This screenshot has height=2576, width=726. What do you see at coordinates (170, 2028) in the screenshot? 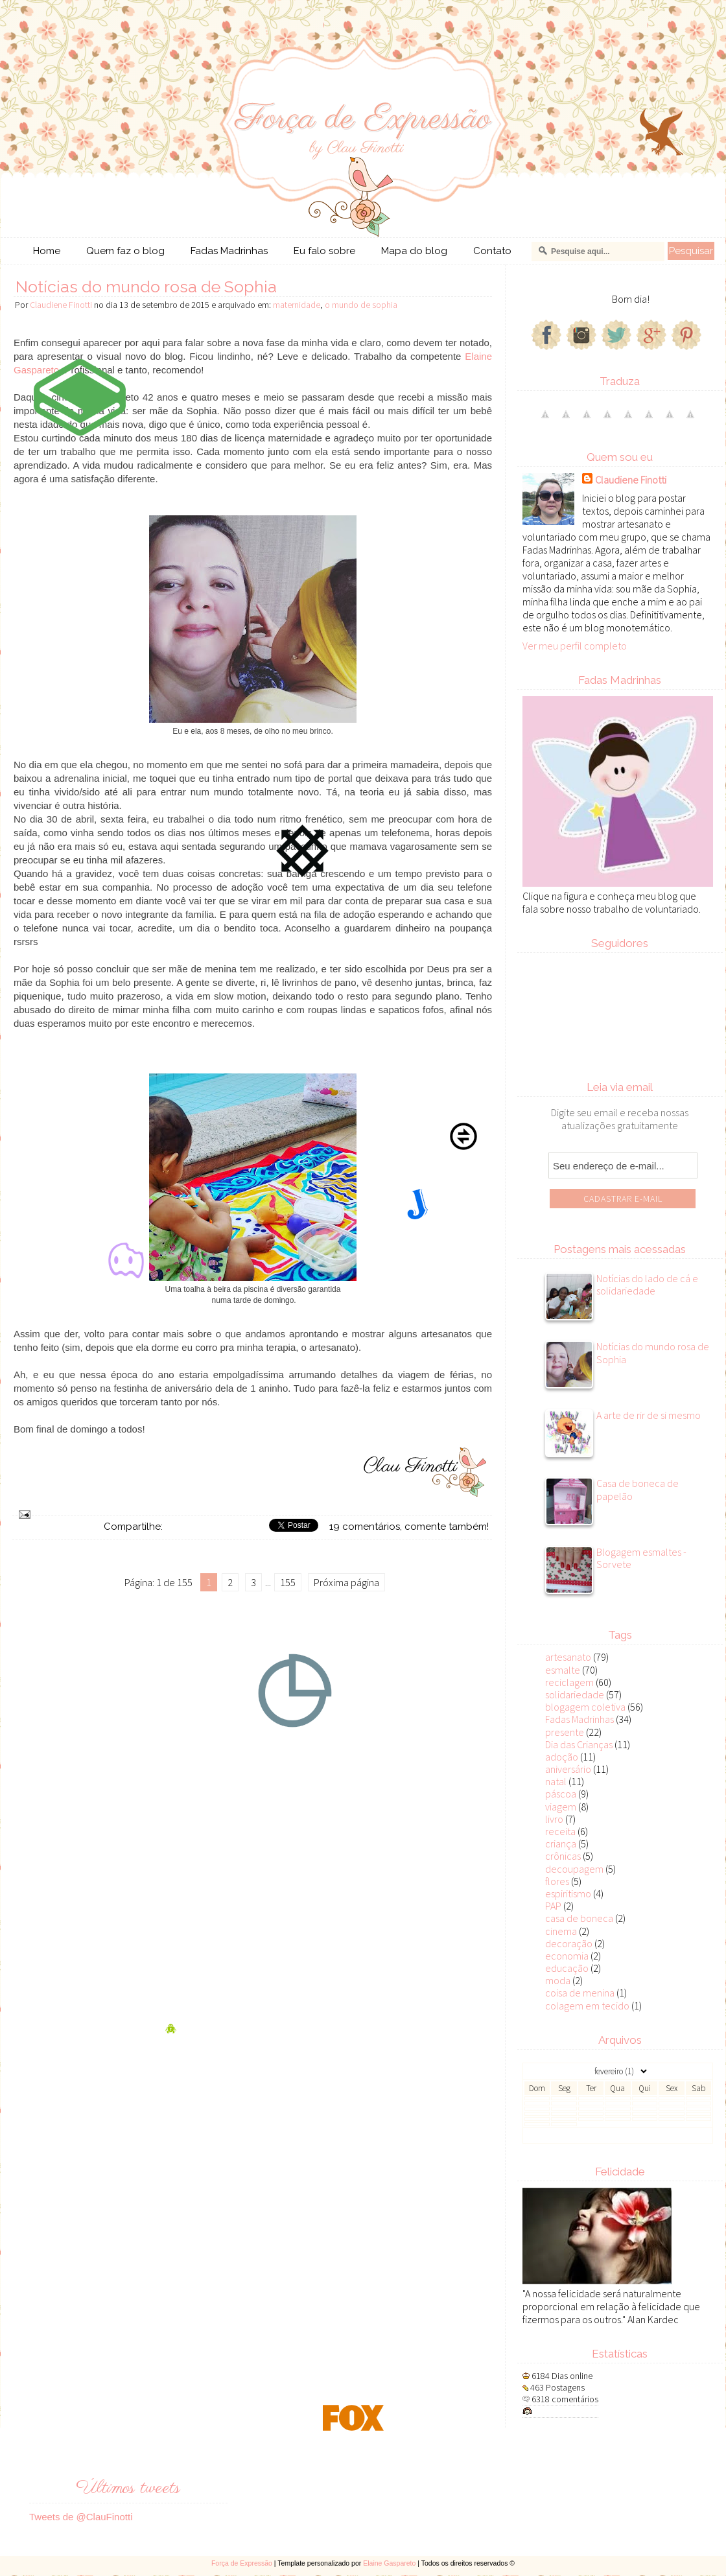
I see `open cryptomator encryption app` at bounding box center [170, 2028].